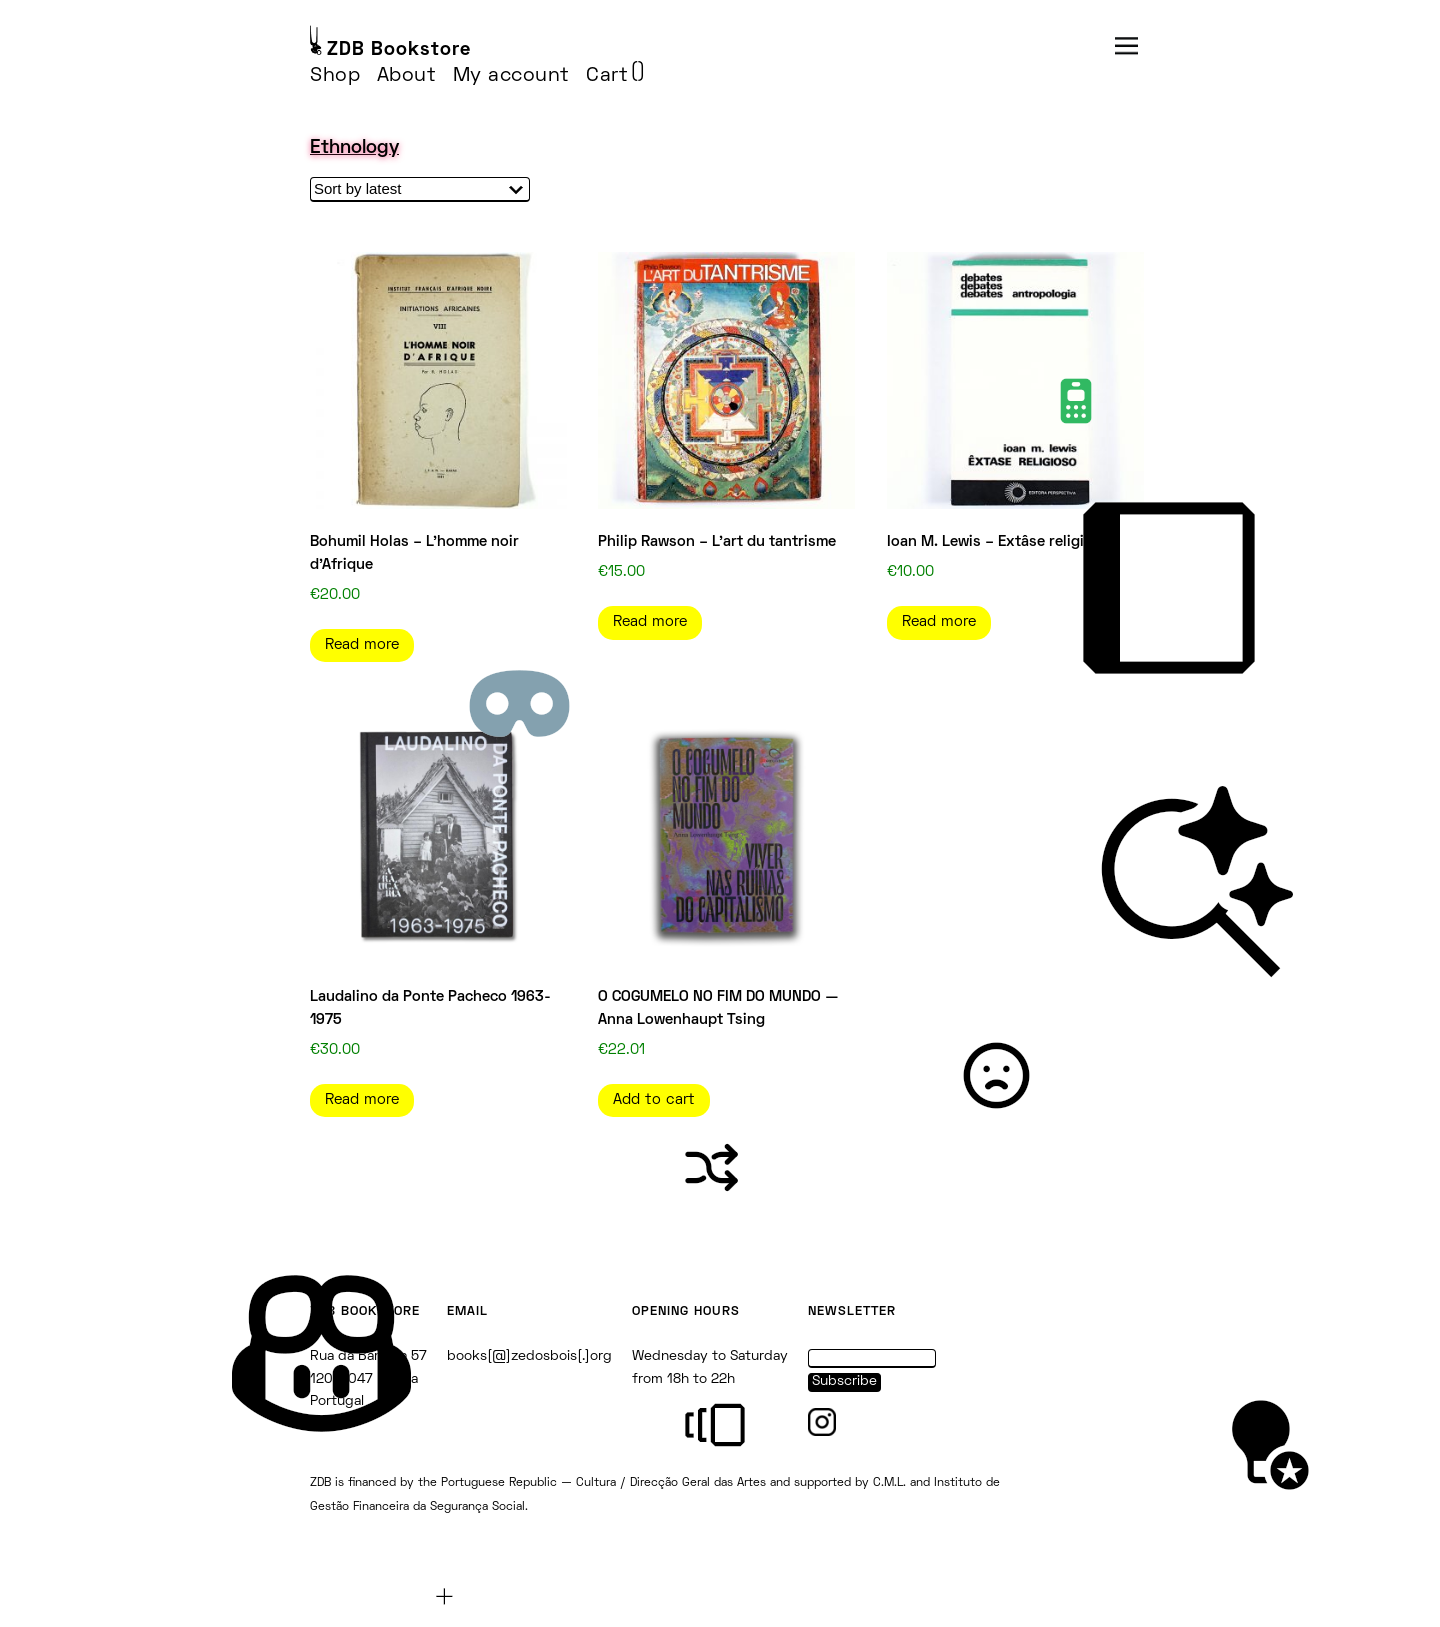 This screenshot has width=1440, height=1627. I want to click on search with AI-powered suggestions, so click(1191, 888).